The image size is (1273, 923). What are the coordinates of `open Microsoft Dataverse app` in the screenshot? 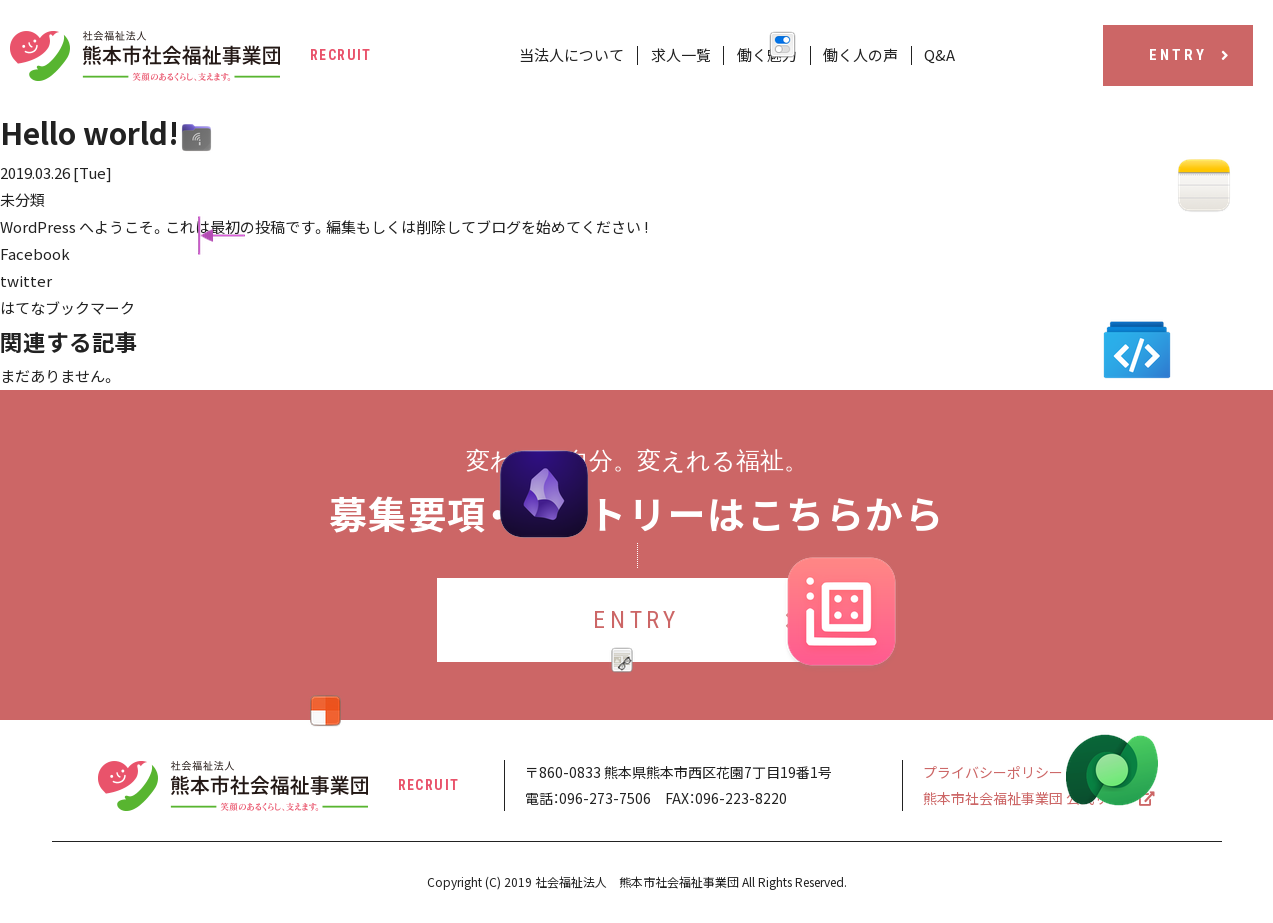 It's located at (1112, 770).